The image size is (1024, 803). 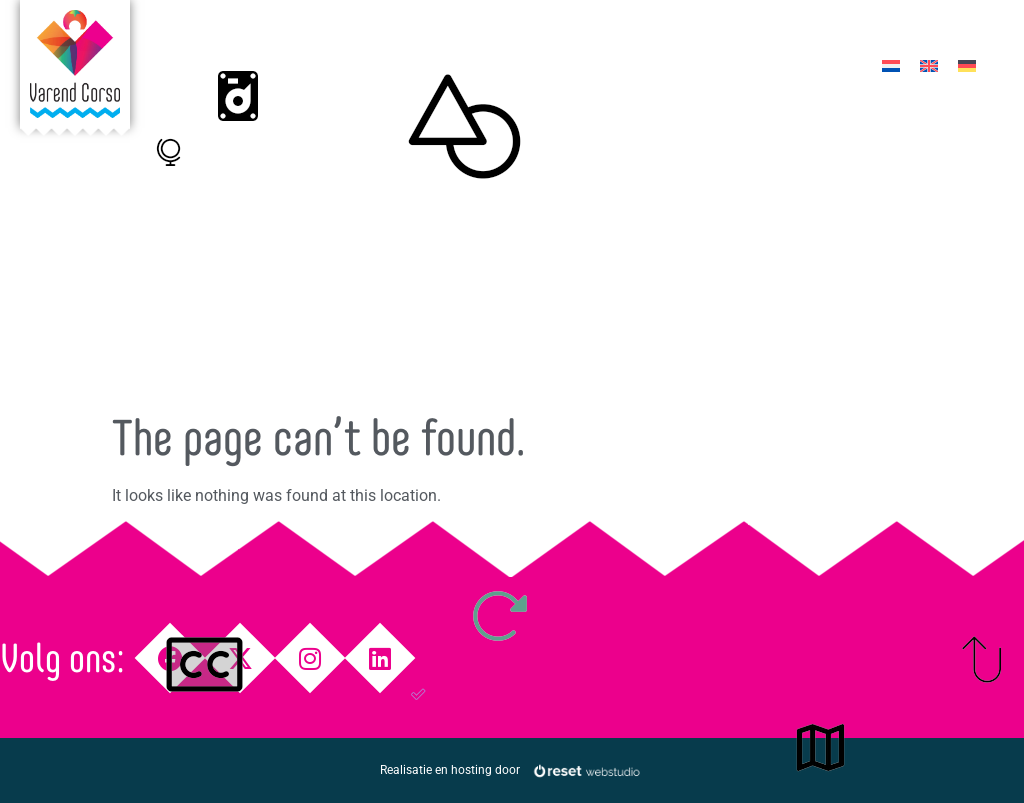 What do you see at coordinates (169, 151) in the screenshot?
I see `access global or worldwide settings` at bounding box center [169, 151].